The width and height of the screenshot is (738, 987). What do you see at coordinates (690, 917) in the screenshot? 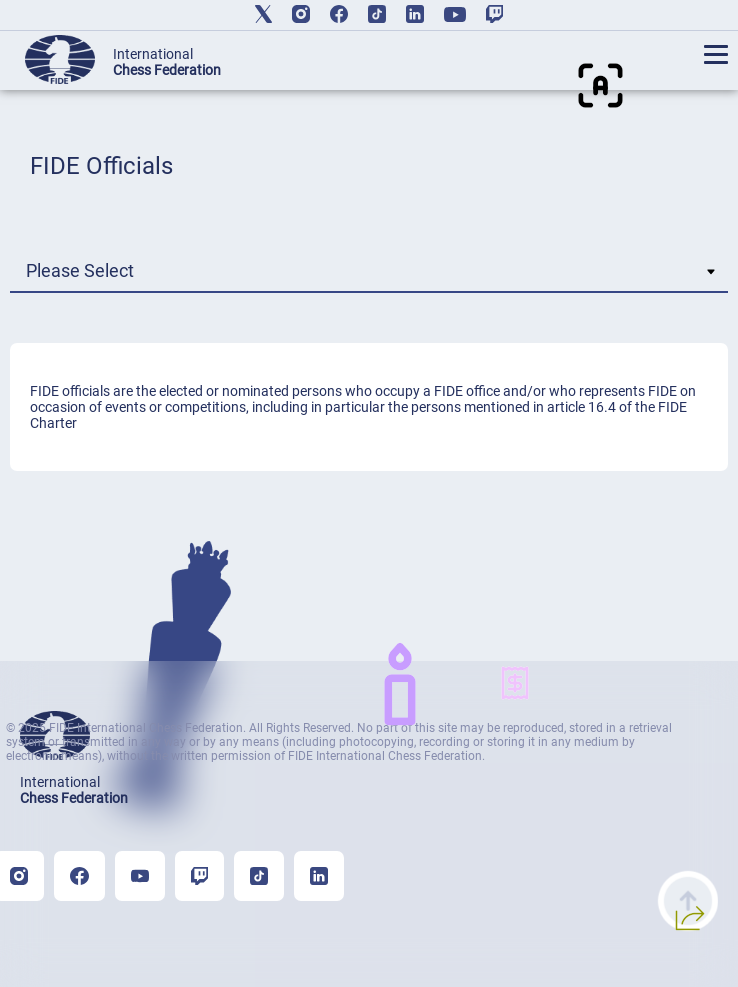
I see `share this content` at bounding box center [690, 917].